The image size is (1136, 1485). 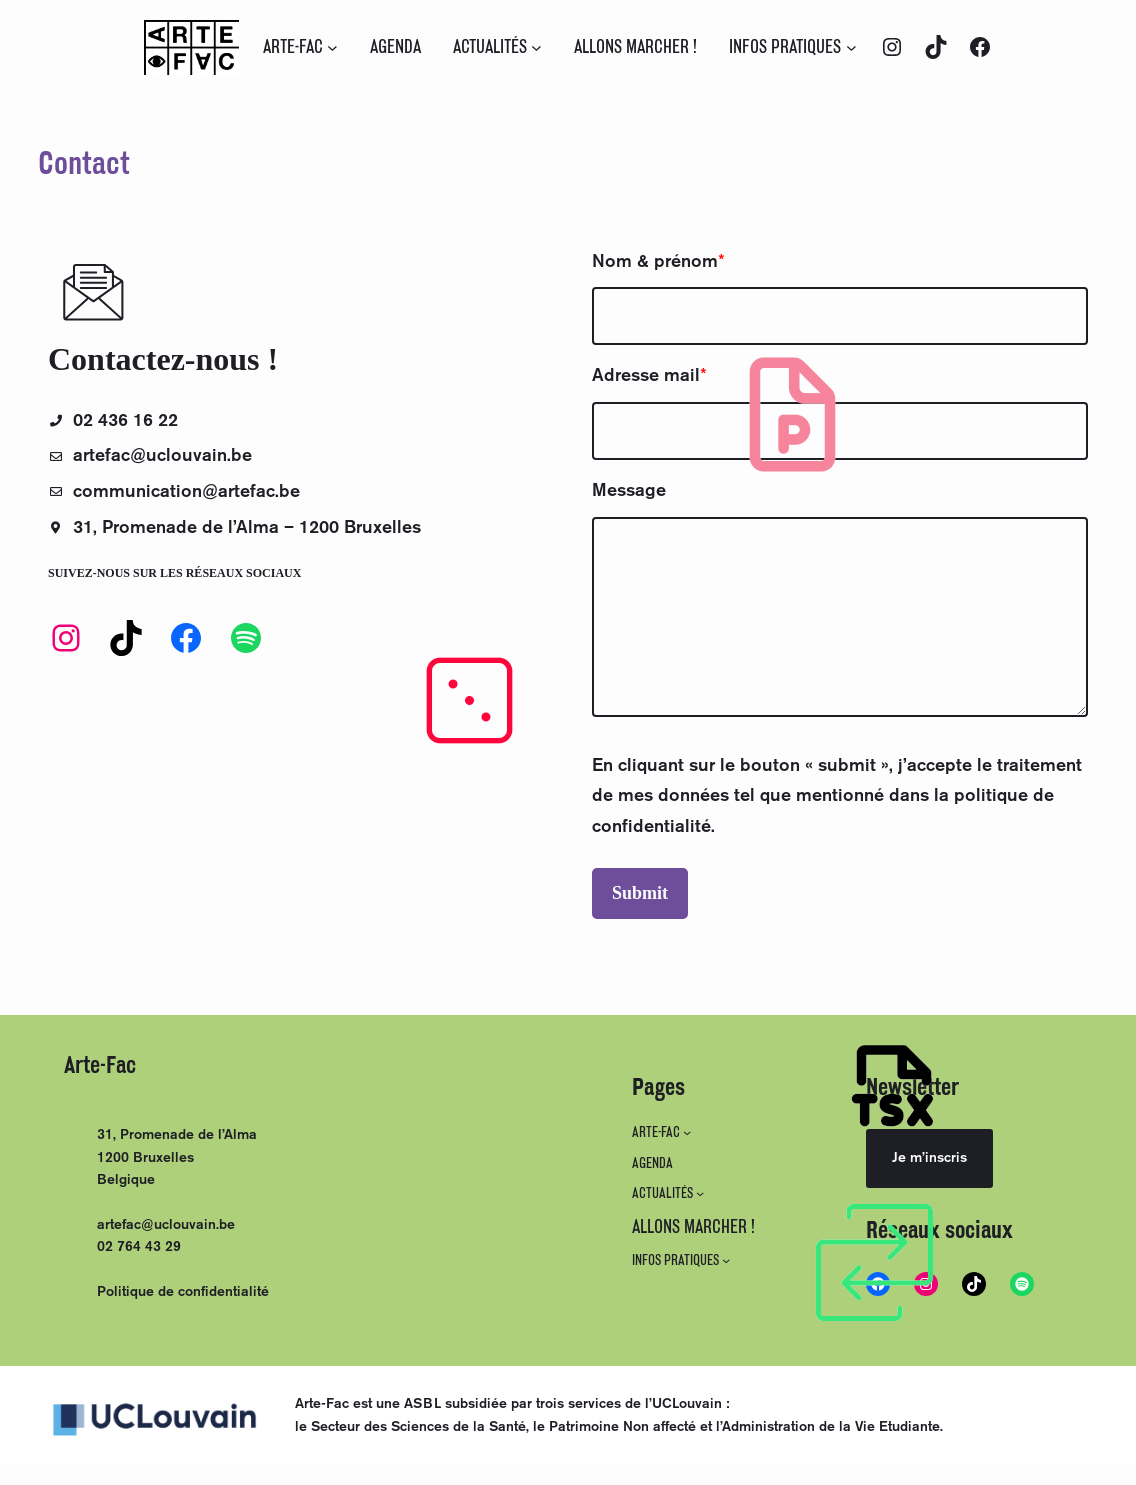 I want to click on indicates a TypeScript React (.tsx) file, so click(x=894, y=1089).